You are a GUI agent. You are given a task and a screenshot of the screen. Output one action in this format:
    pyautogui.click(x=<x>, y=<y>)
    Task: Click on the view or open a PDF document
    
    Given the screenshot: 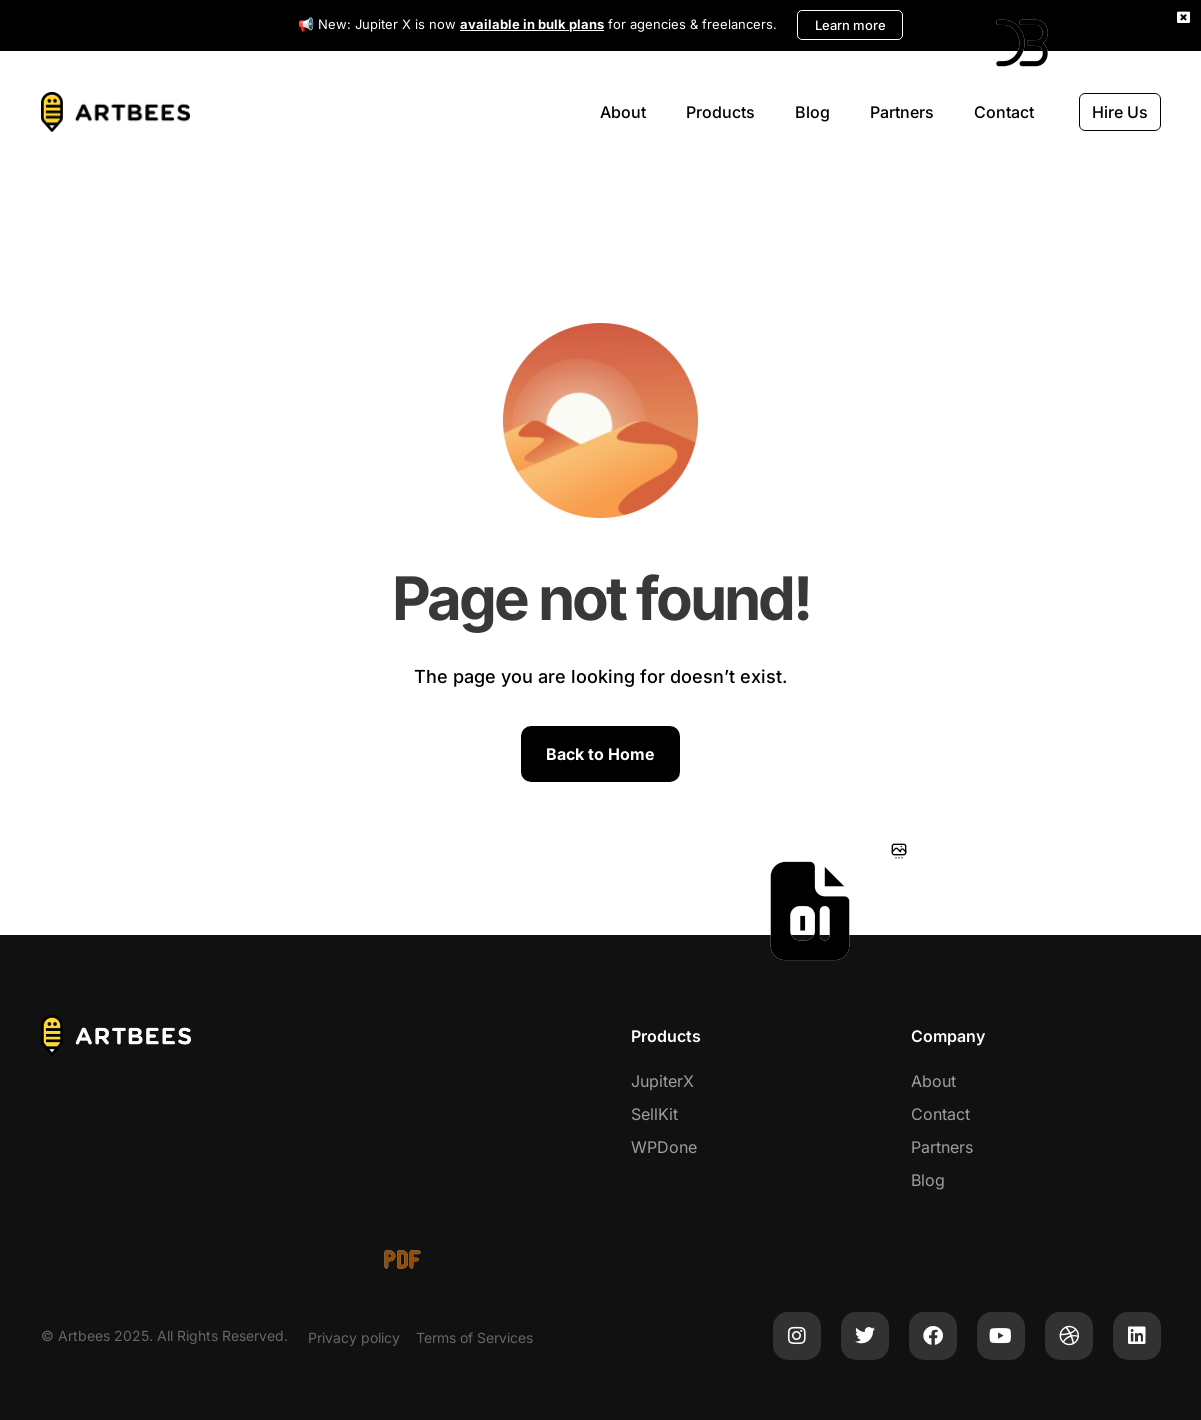 What is the action you would take?
    pyautogui.click(x=402, y=1259)
    